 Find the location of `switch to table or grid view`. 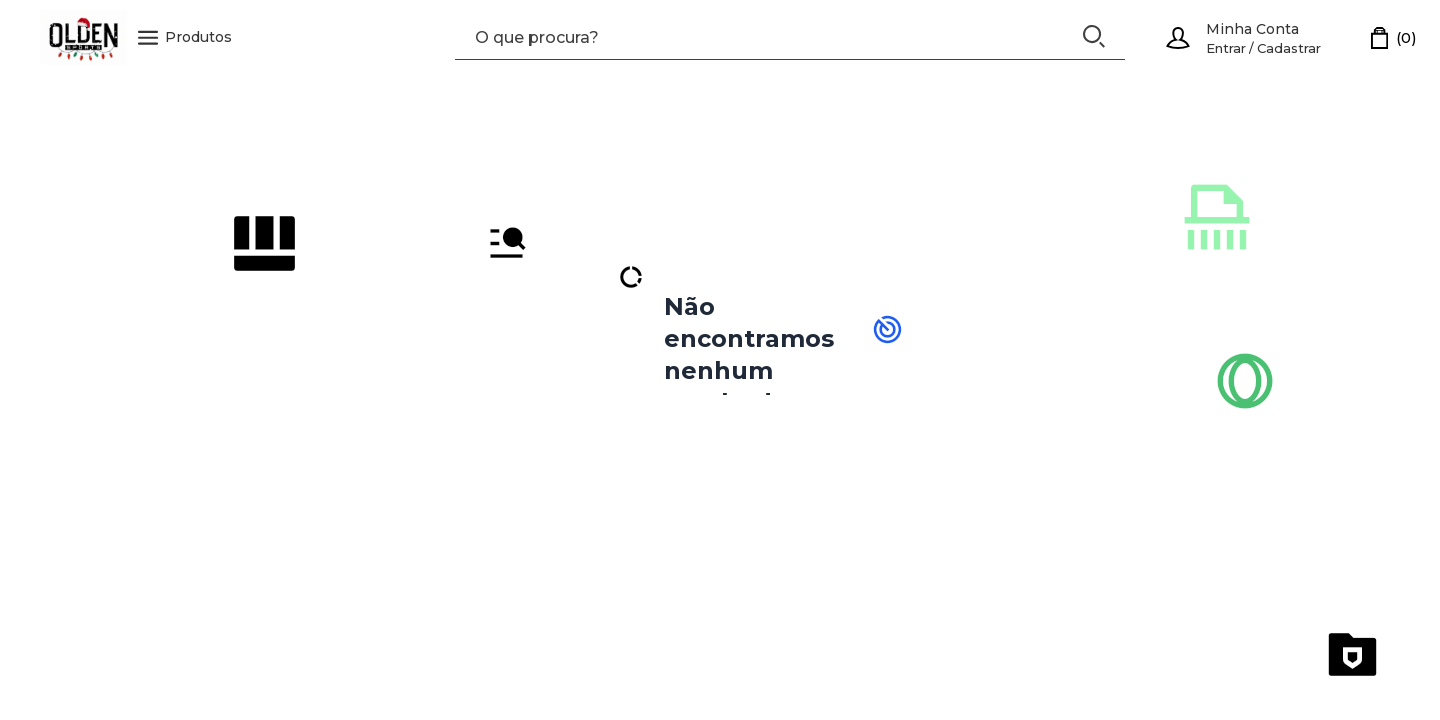

switch to table or grid view is located at coordinates (264, 243).